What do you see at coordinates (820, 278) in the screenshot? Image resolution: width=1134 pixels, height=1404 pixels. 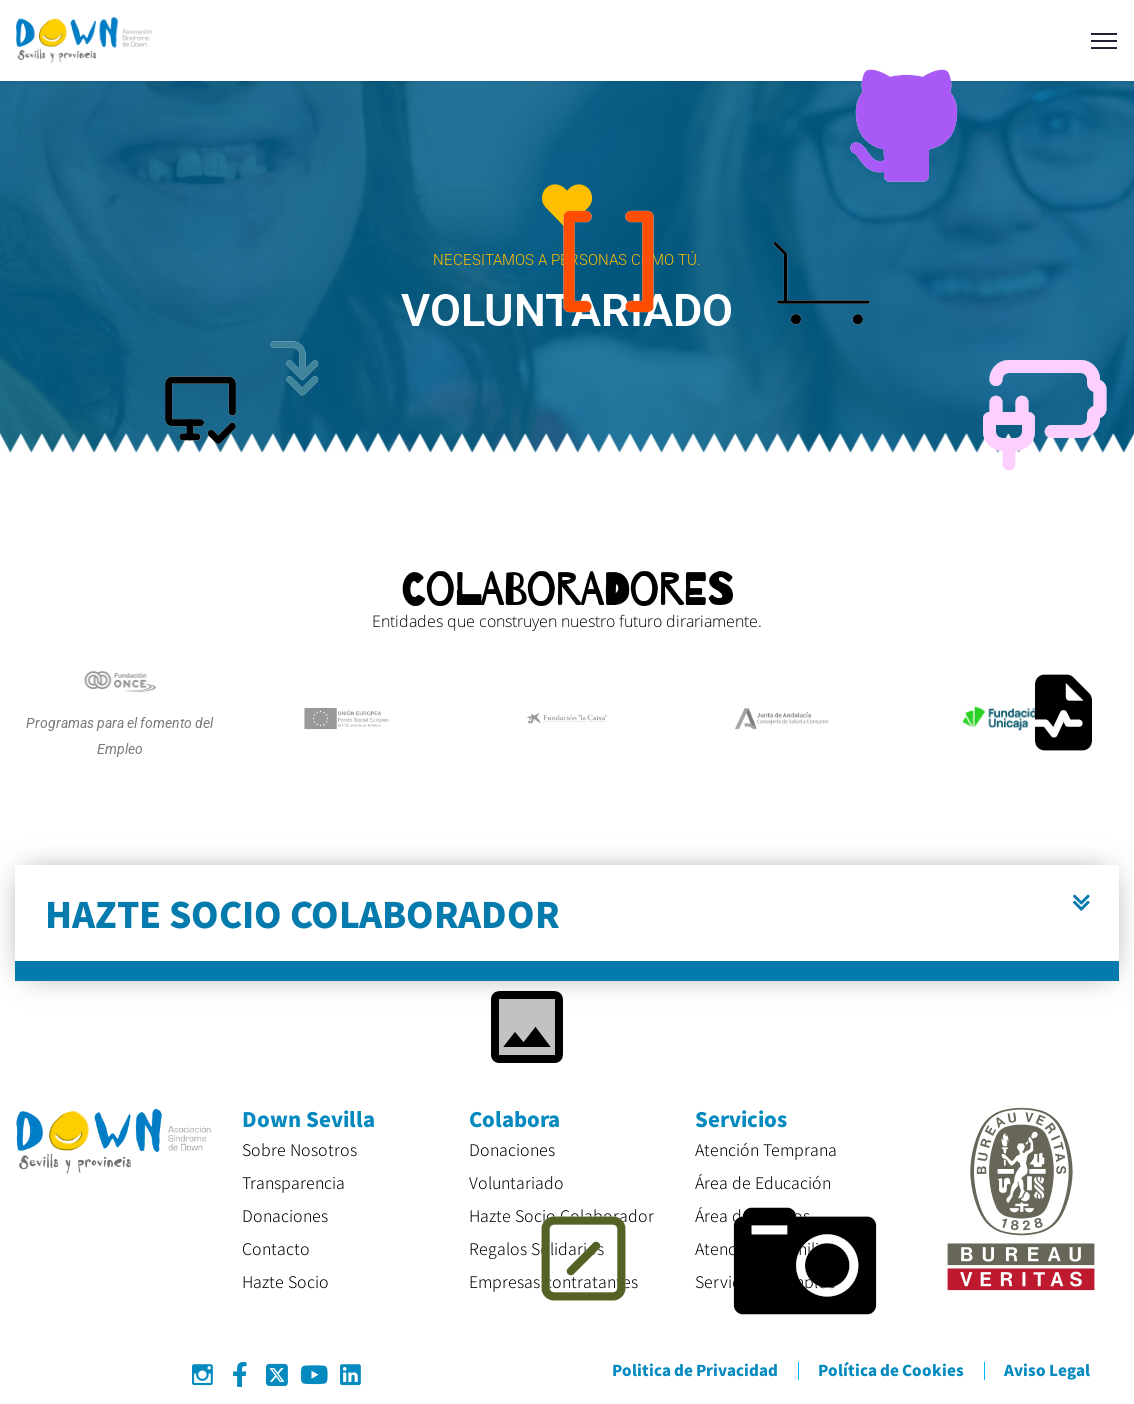 I see `view shopping cart` at bounding box center [820, 278].